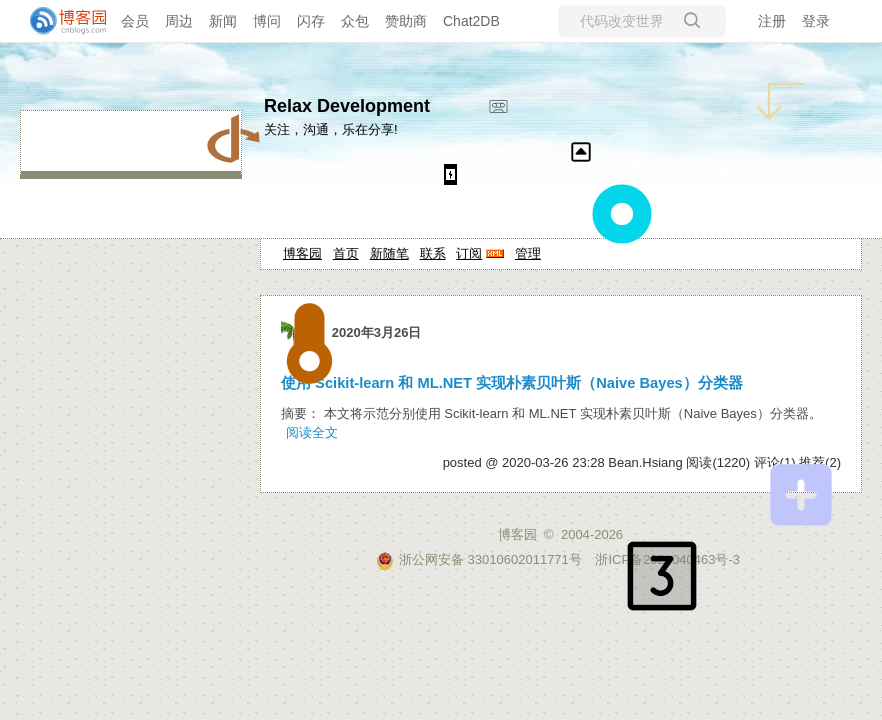  I want to click on indicates lowest temperature or cold setting, so click(309, 343).